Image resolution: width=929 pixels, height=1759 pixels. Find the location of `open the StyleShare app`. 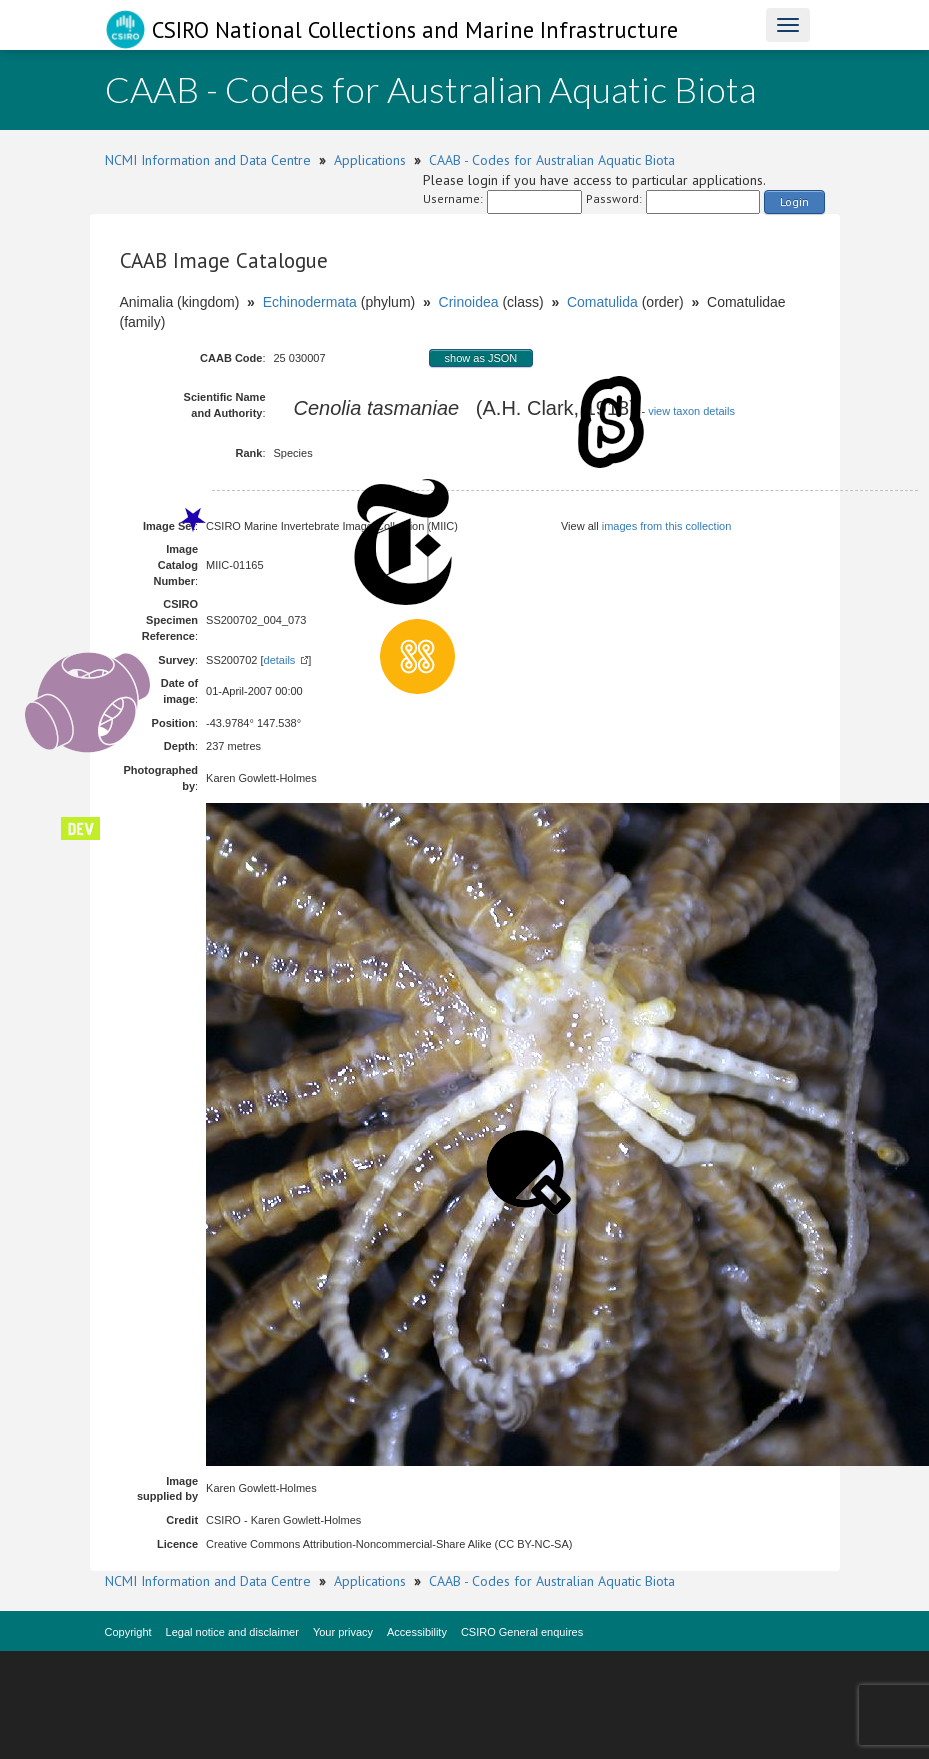

open the StyleShare app is located at coordinates (417, 656).